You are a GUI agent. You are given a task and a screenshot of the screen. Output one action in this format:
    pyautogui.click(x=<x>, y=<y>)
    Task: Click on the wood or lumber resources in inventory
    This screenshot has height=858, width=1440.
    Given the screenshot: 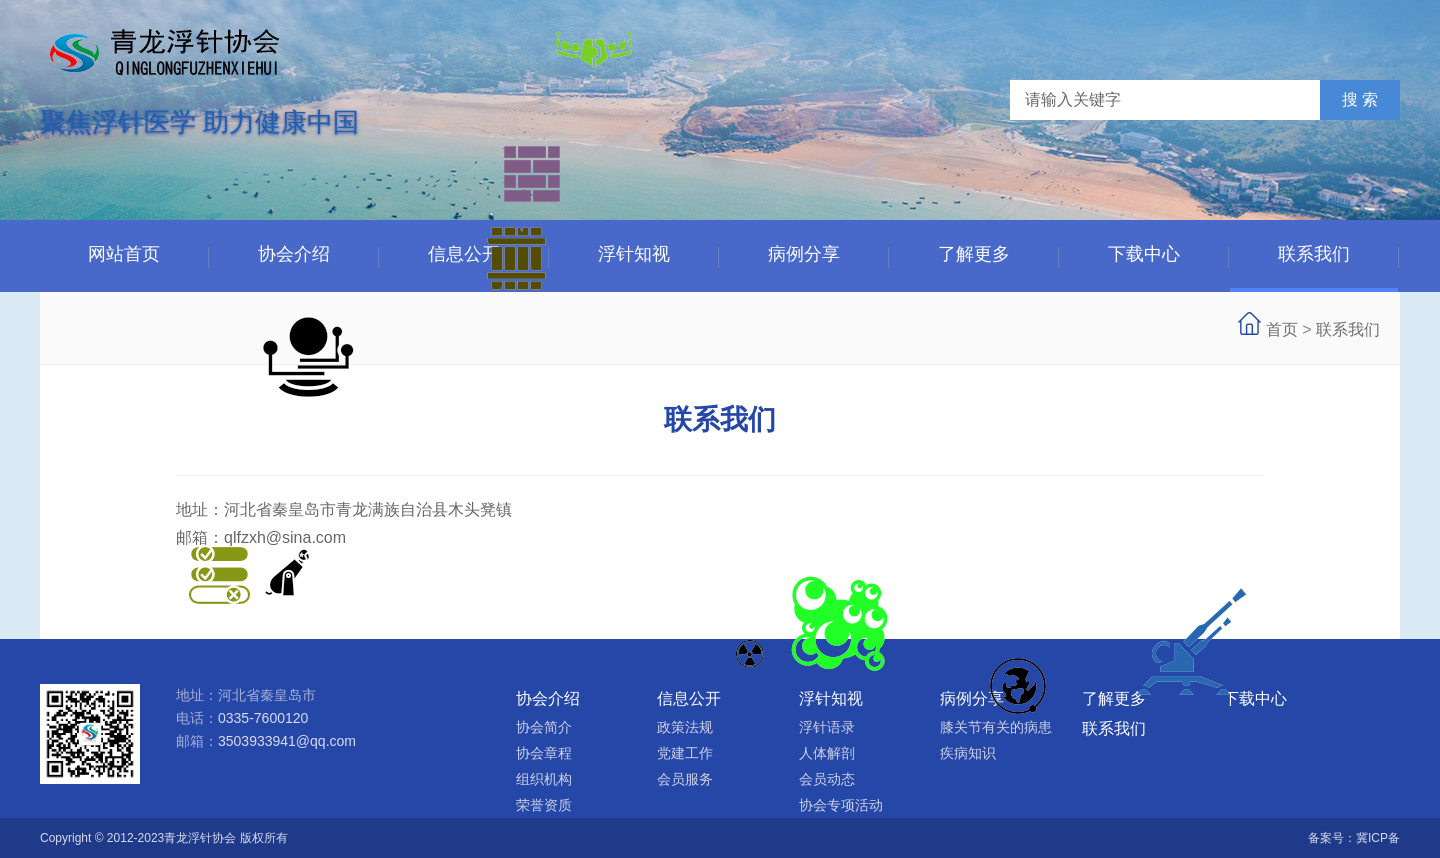 What is the action you would take?
    pyautogui.click(x=516, y=258)
    